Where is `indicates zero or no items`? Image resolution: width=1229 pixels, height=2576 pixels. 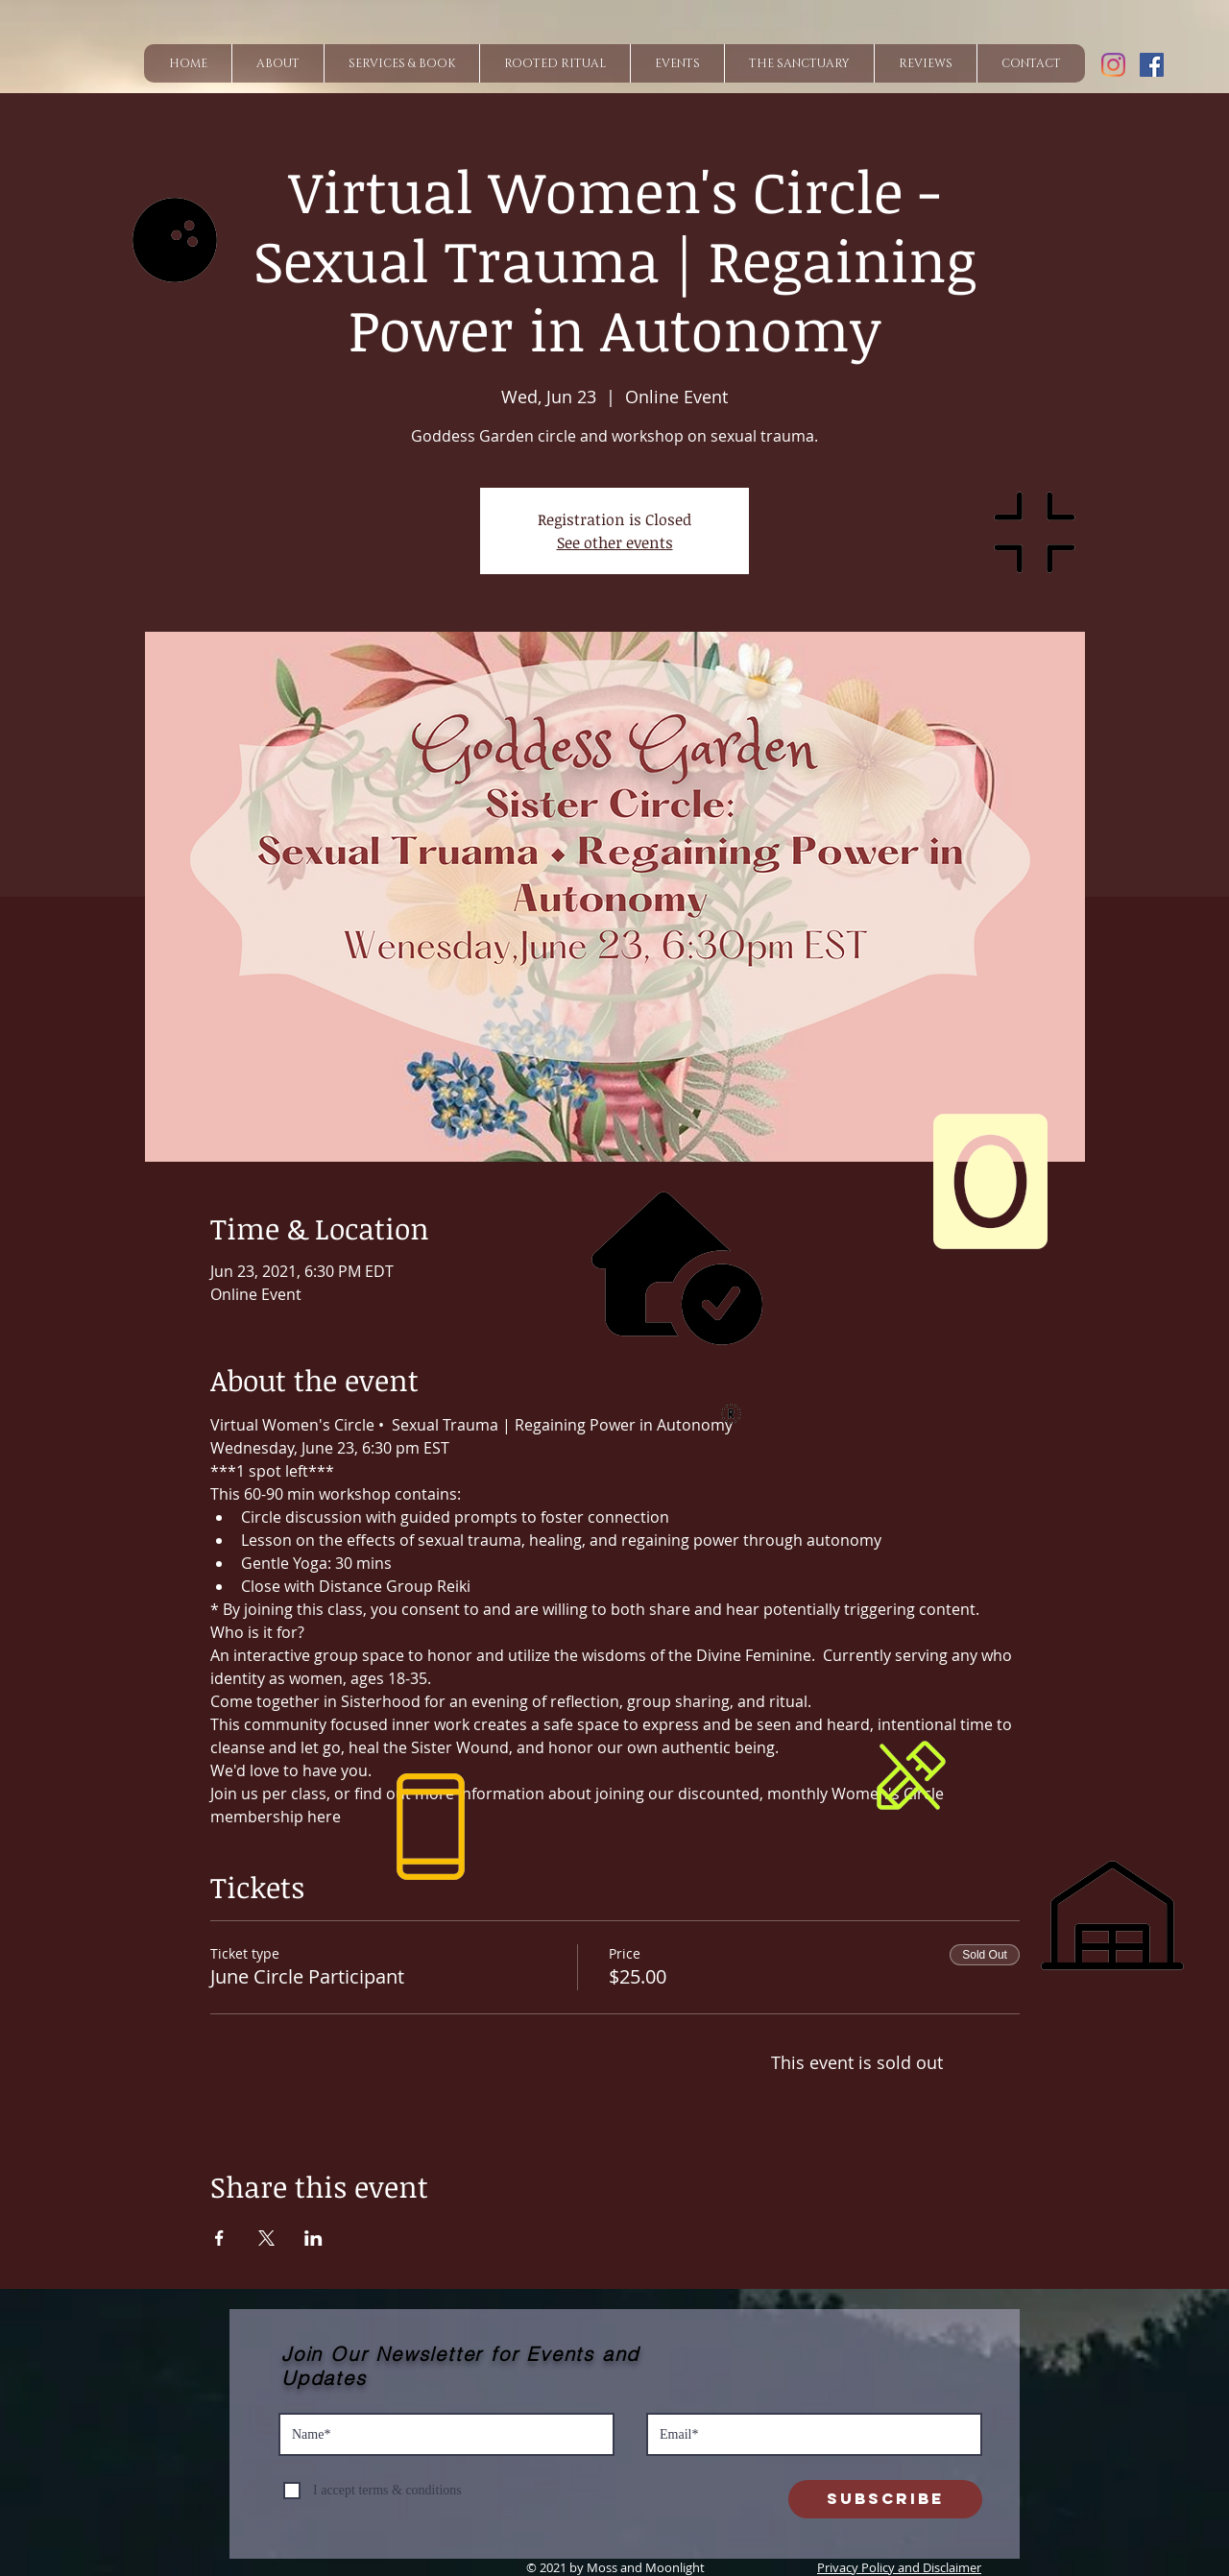 indicates zero or no items is located at coordinates (990, 1181).